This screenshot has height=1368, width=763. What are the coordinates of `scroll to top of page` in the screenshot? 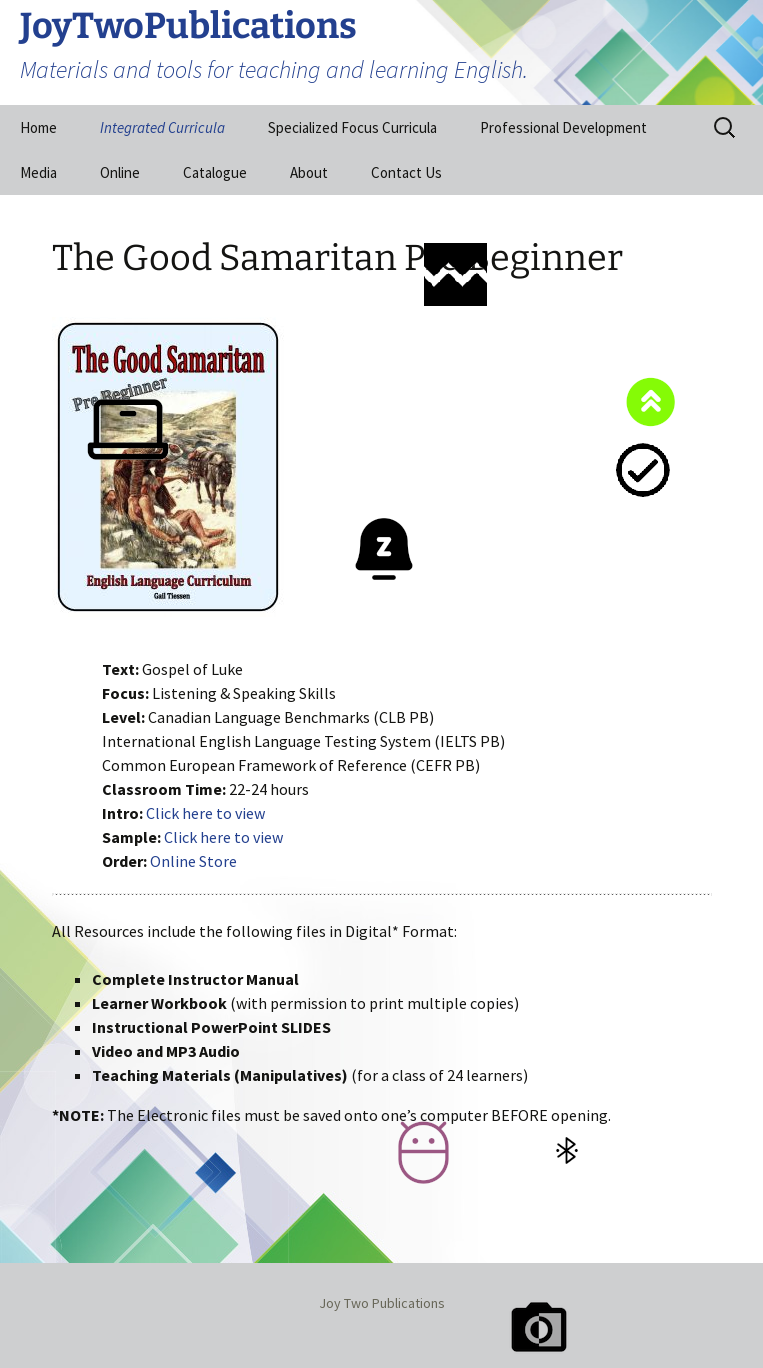 It's located at (651, 402).